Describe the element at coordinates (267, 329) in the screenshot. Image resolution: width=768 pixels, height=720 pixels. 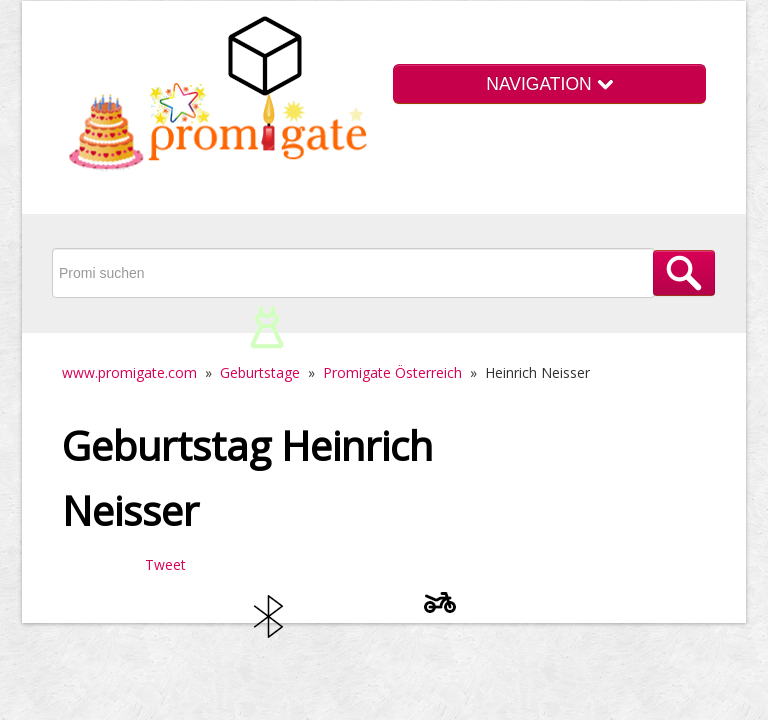
I see `browse women's clothing or dresses` at that location.